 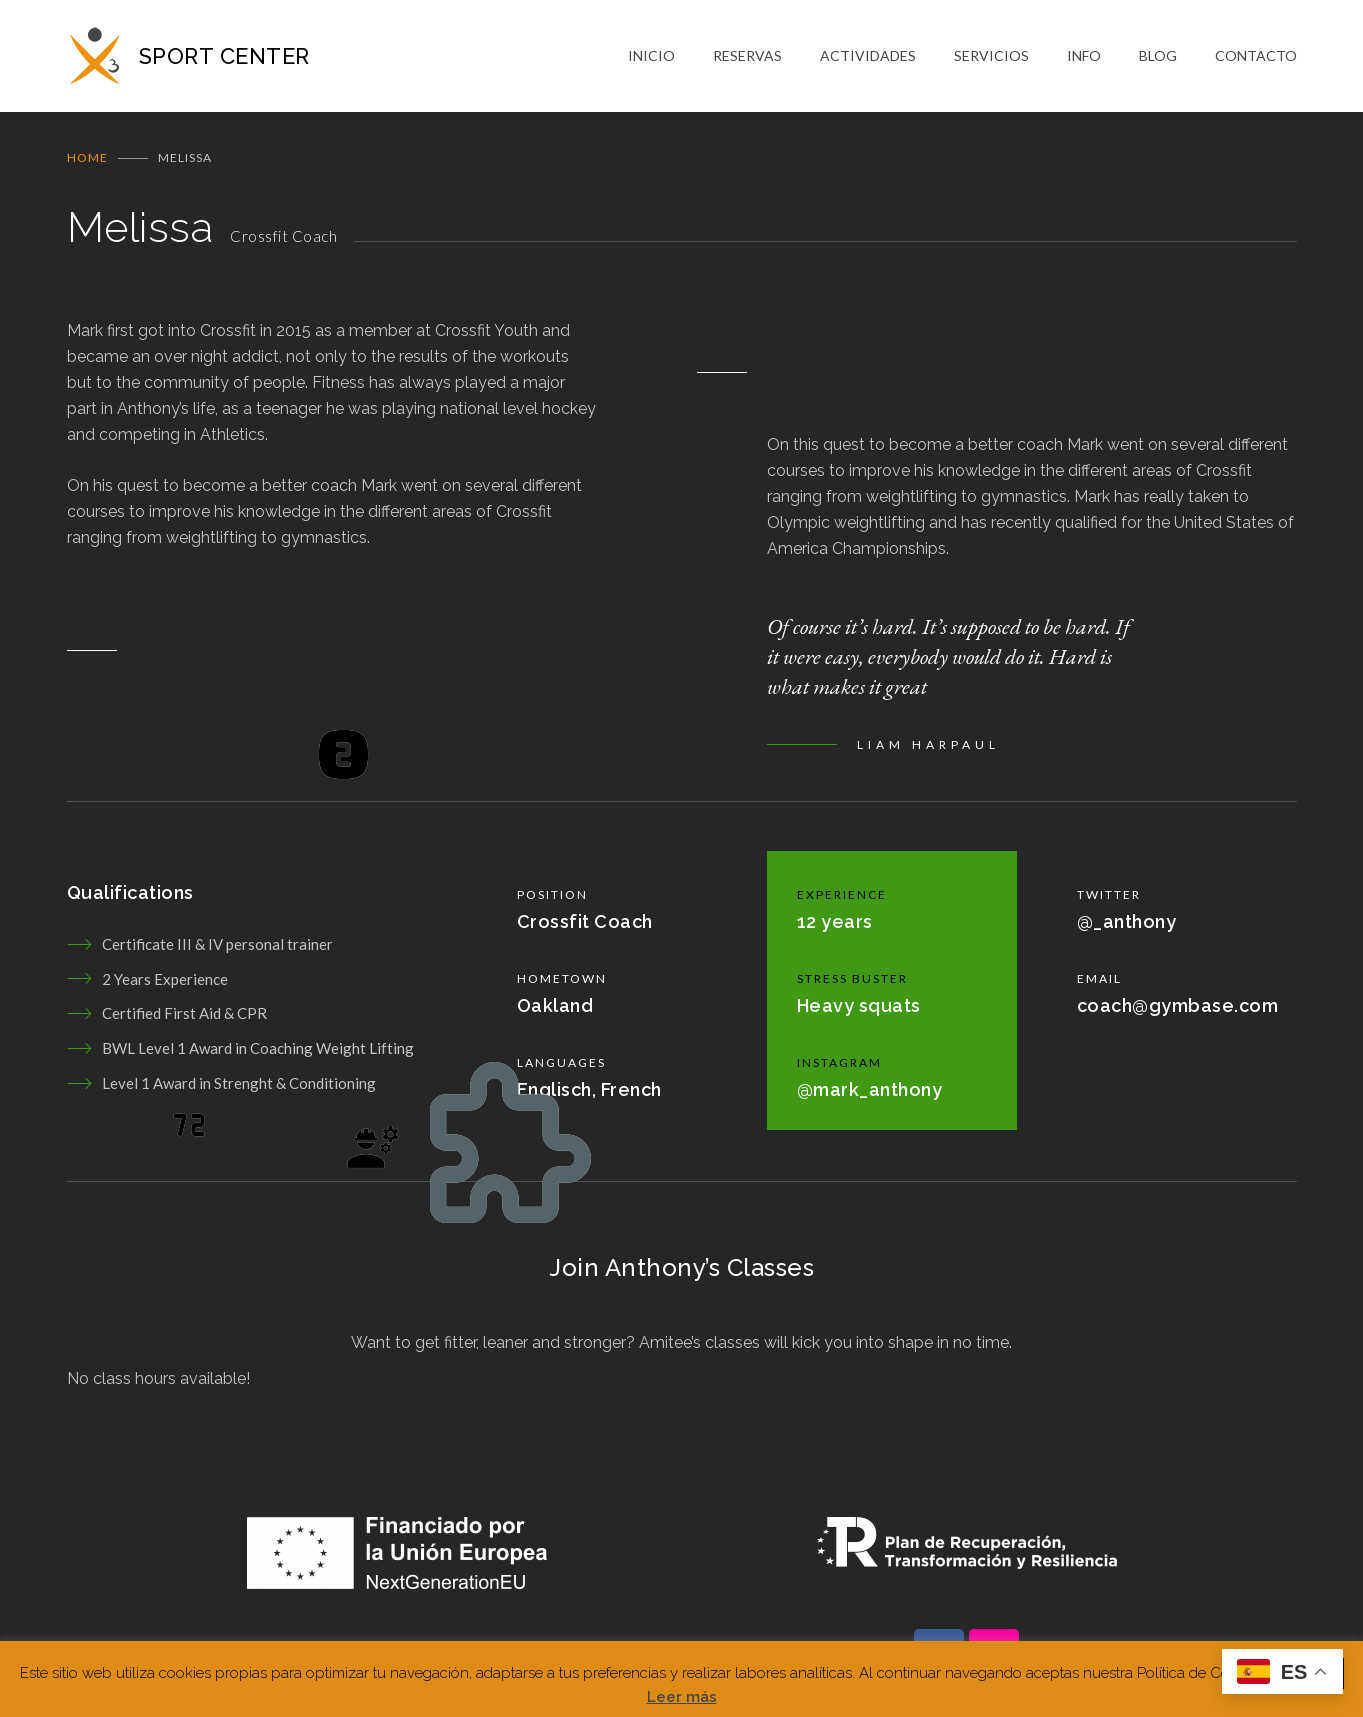 What do you see at coordinates (510, 1142) in the screenshot?
I see `access plugins or extensions` at bounding box center [510, 1142].